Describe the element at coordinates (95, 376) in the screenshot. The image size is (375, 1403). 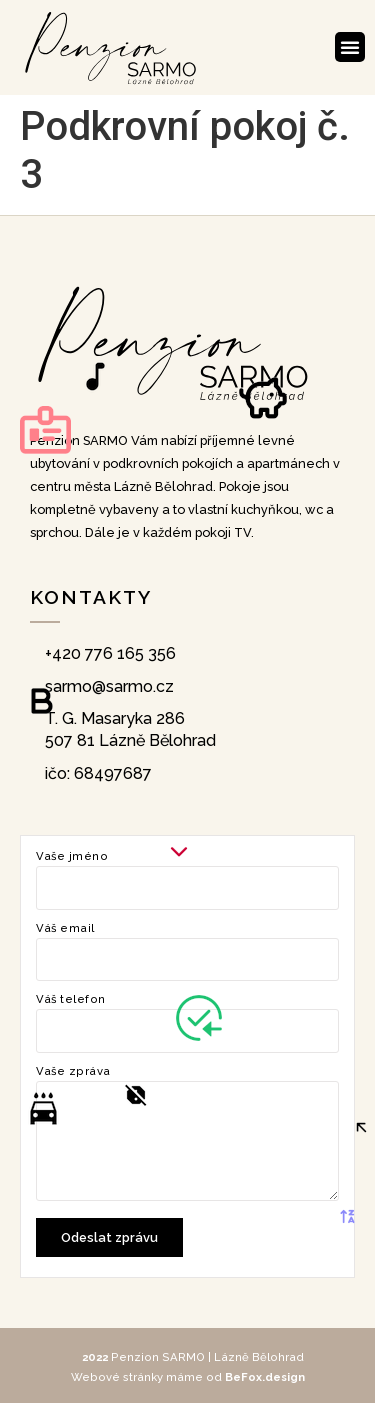
I see `play or access audio content` at that location.